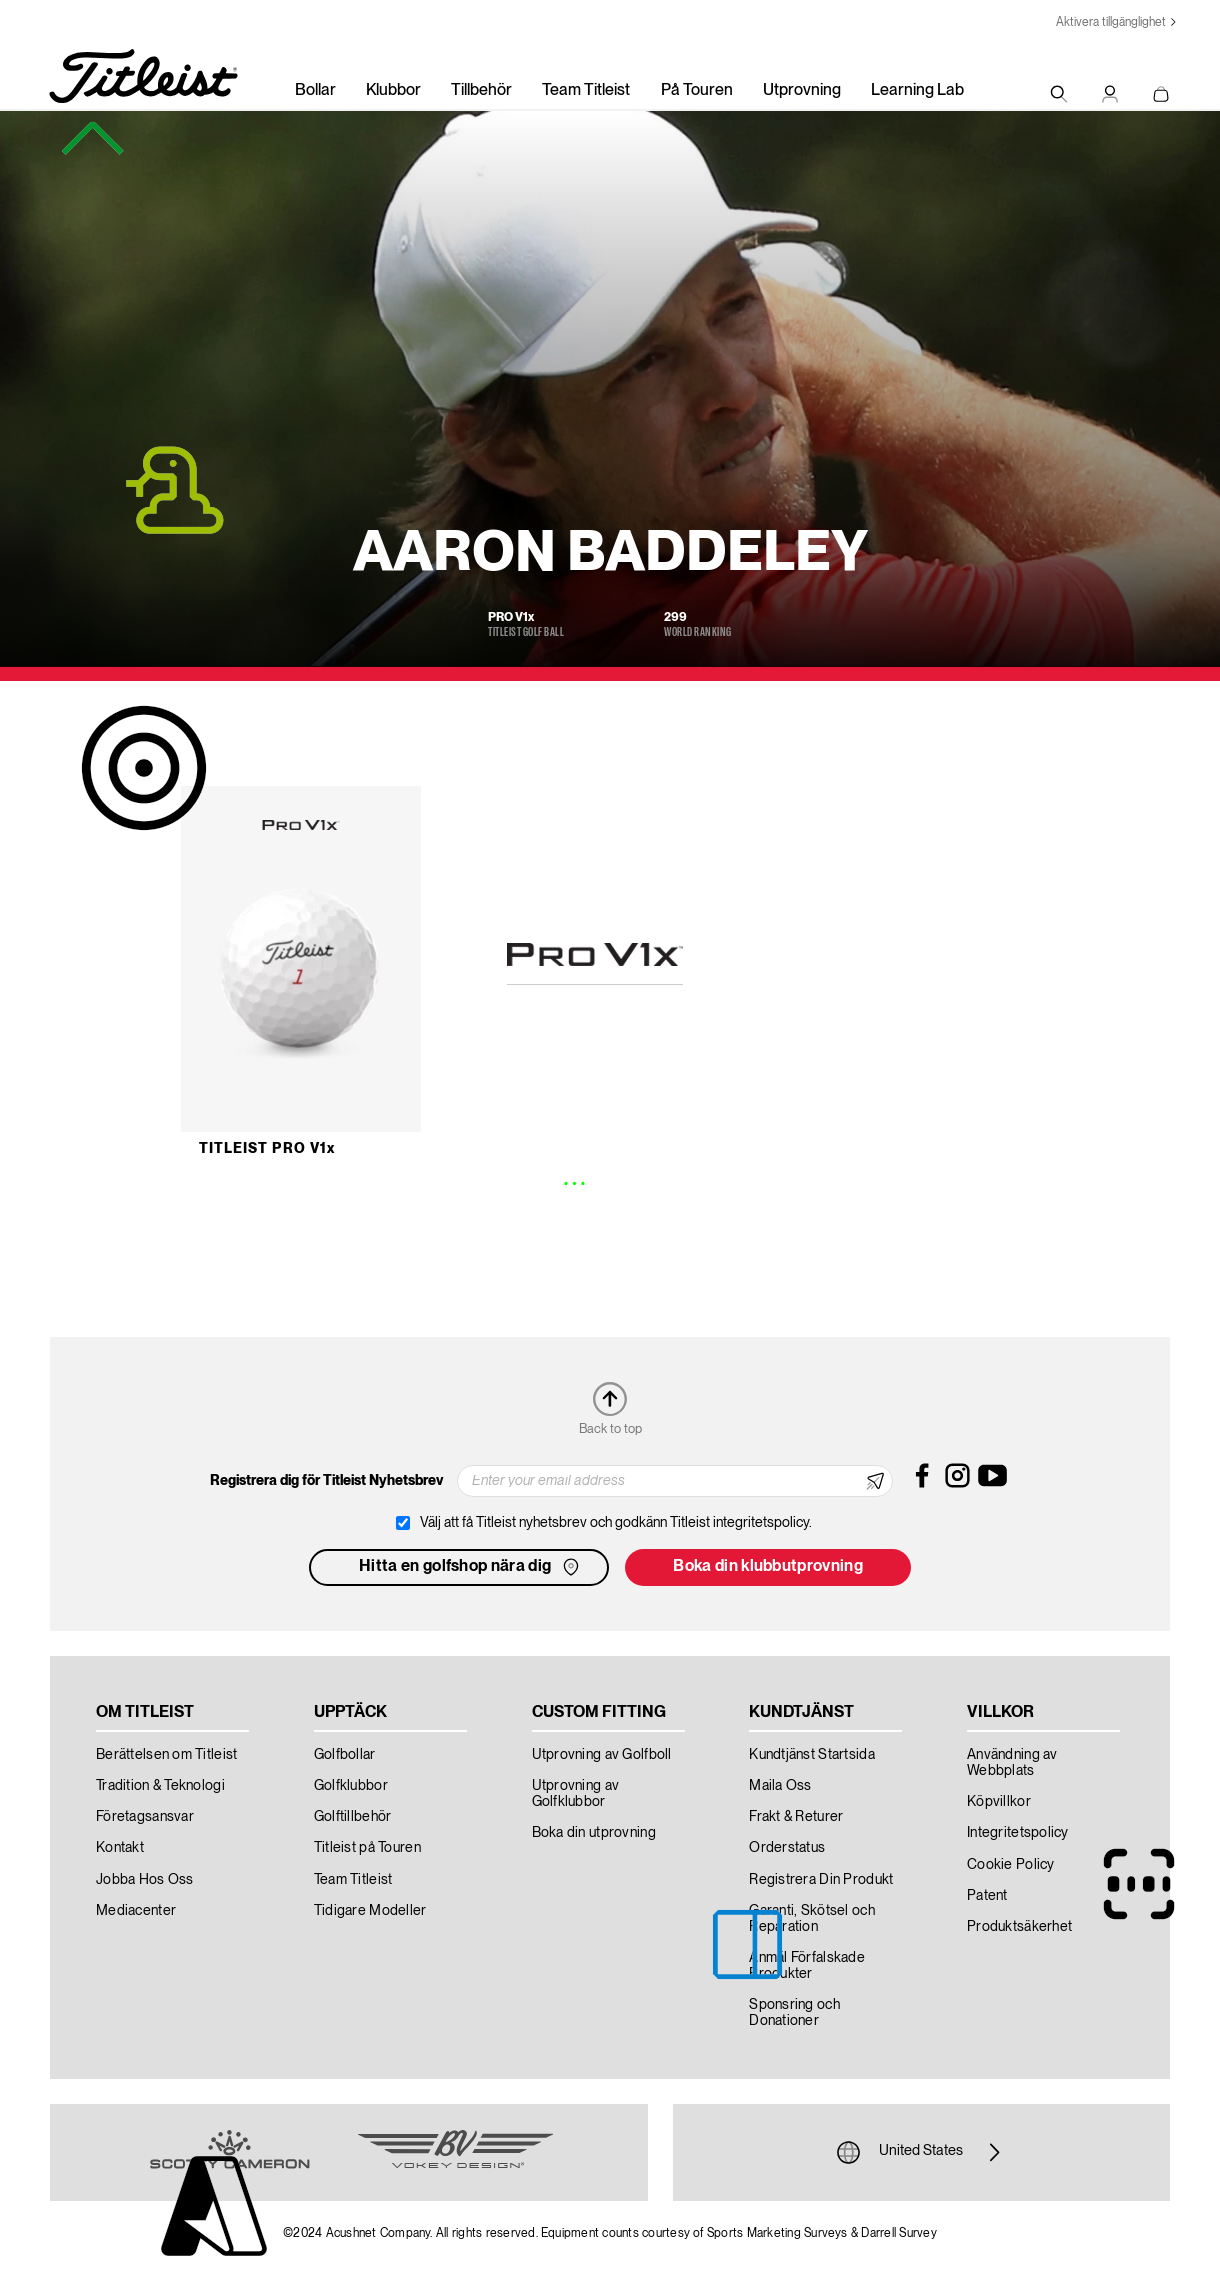  I want to click on set a target or goal, so click(144, 768).